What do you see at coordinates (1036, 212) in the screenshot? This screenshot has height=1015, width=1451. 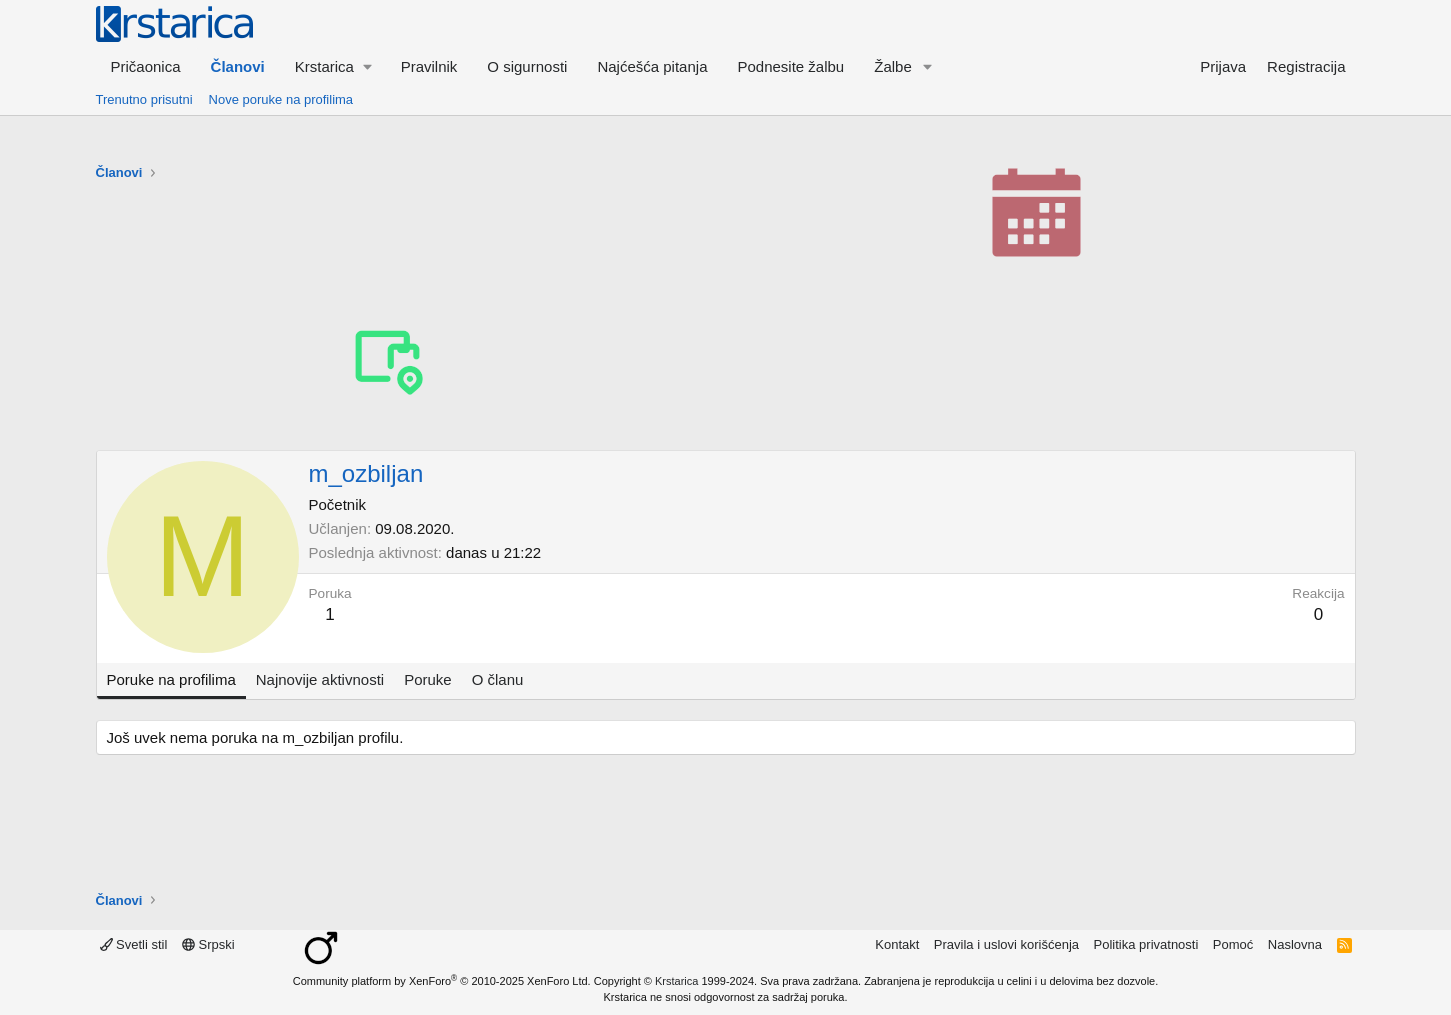 I see `view your calendar` at bounding box center [1036, 212].